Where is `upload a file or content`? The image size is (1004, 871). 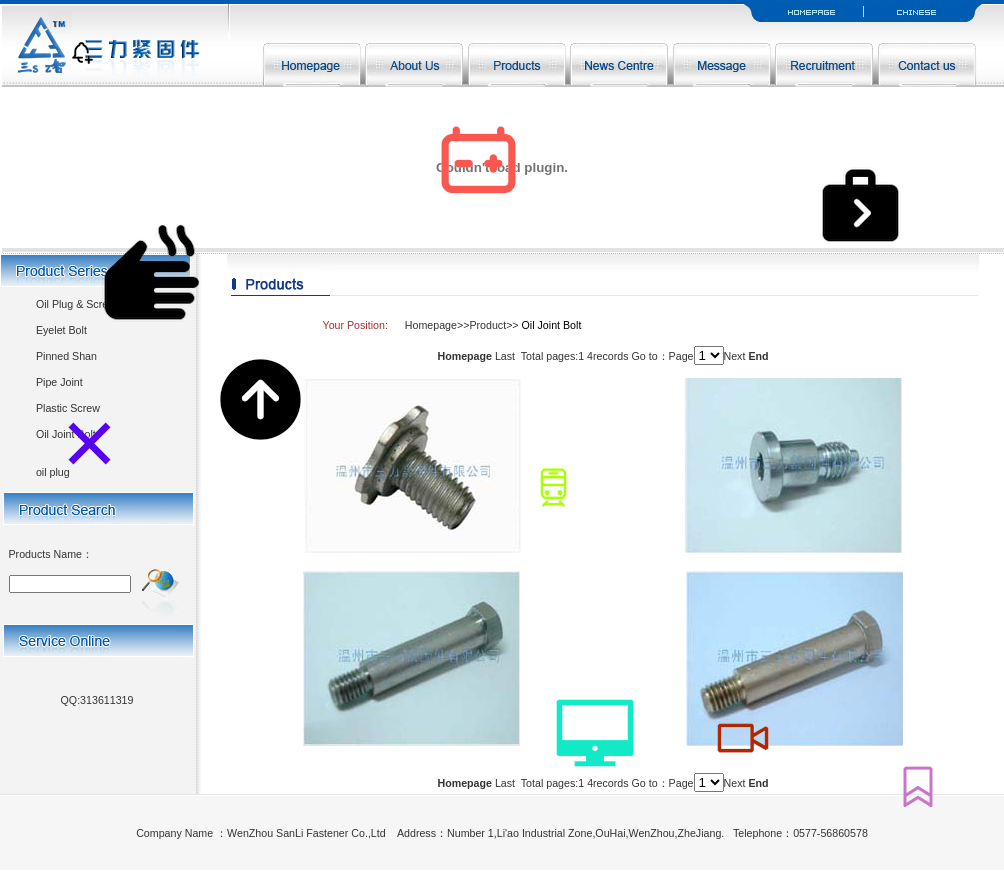 upload a file or content is located at coordinates (260, 399).